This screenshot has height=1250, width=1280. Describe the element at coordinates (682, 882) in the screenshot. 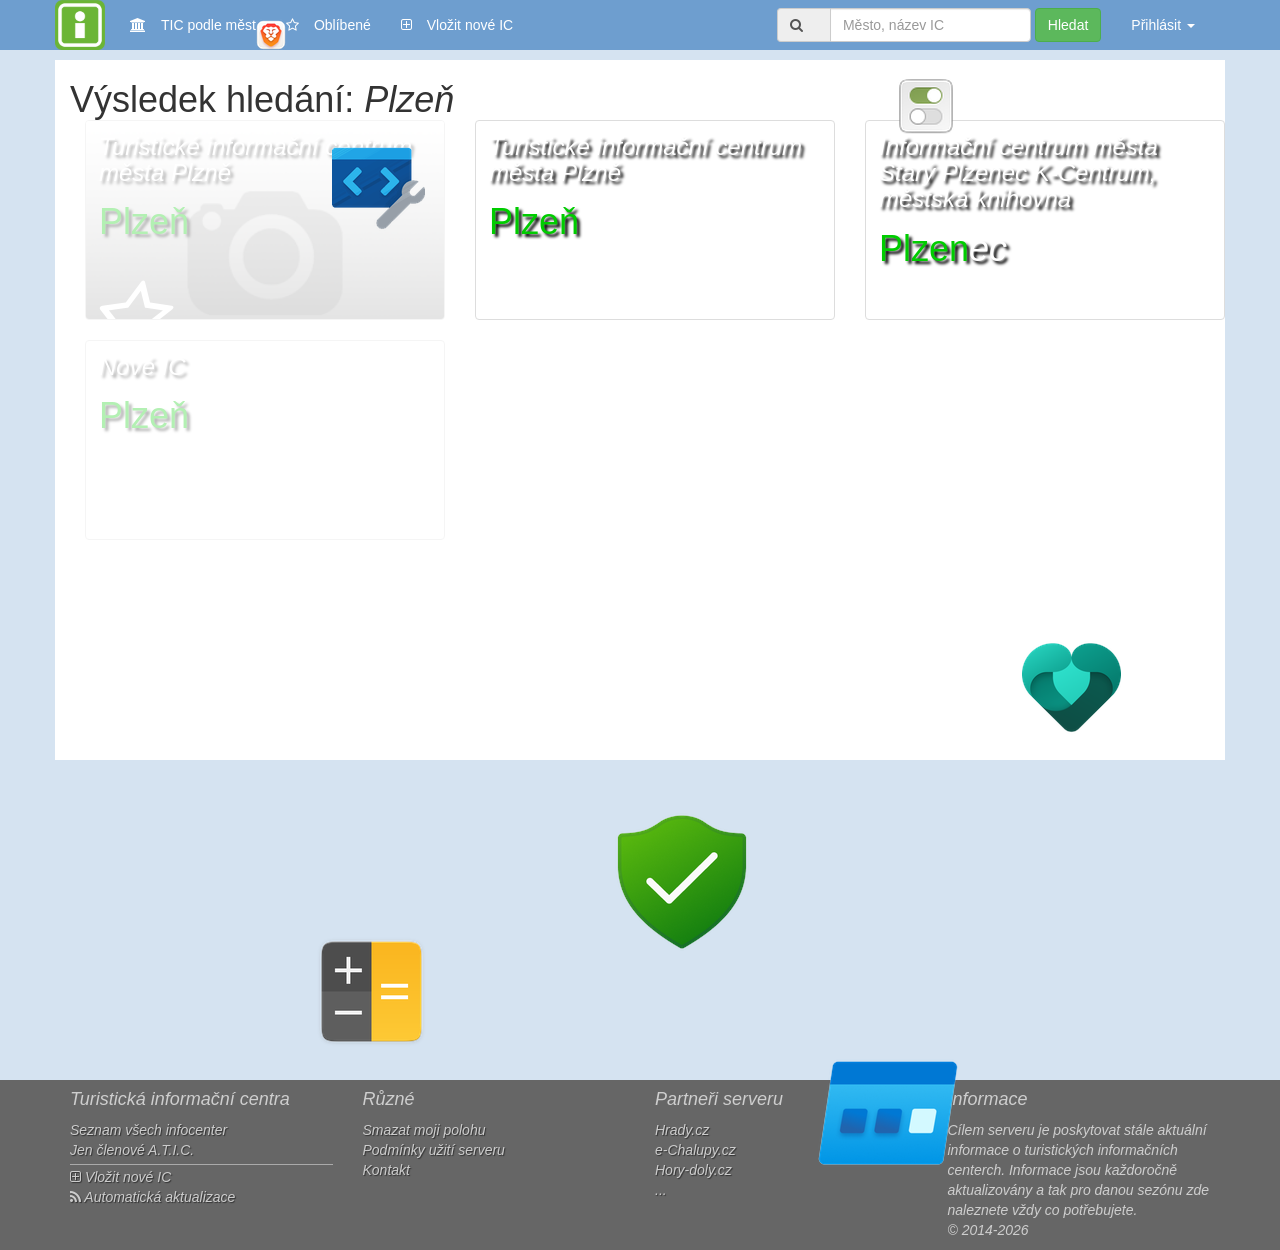

I see `indicates system security check passed` at that location.